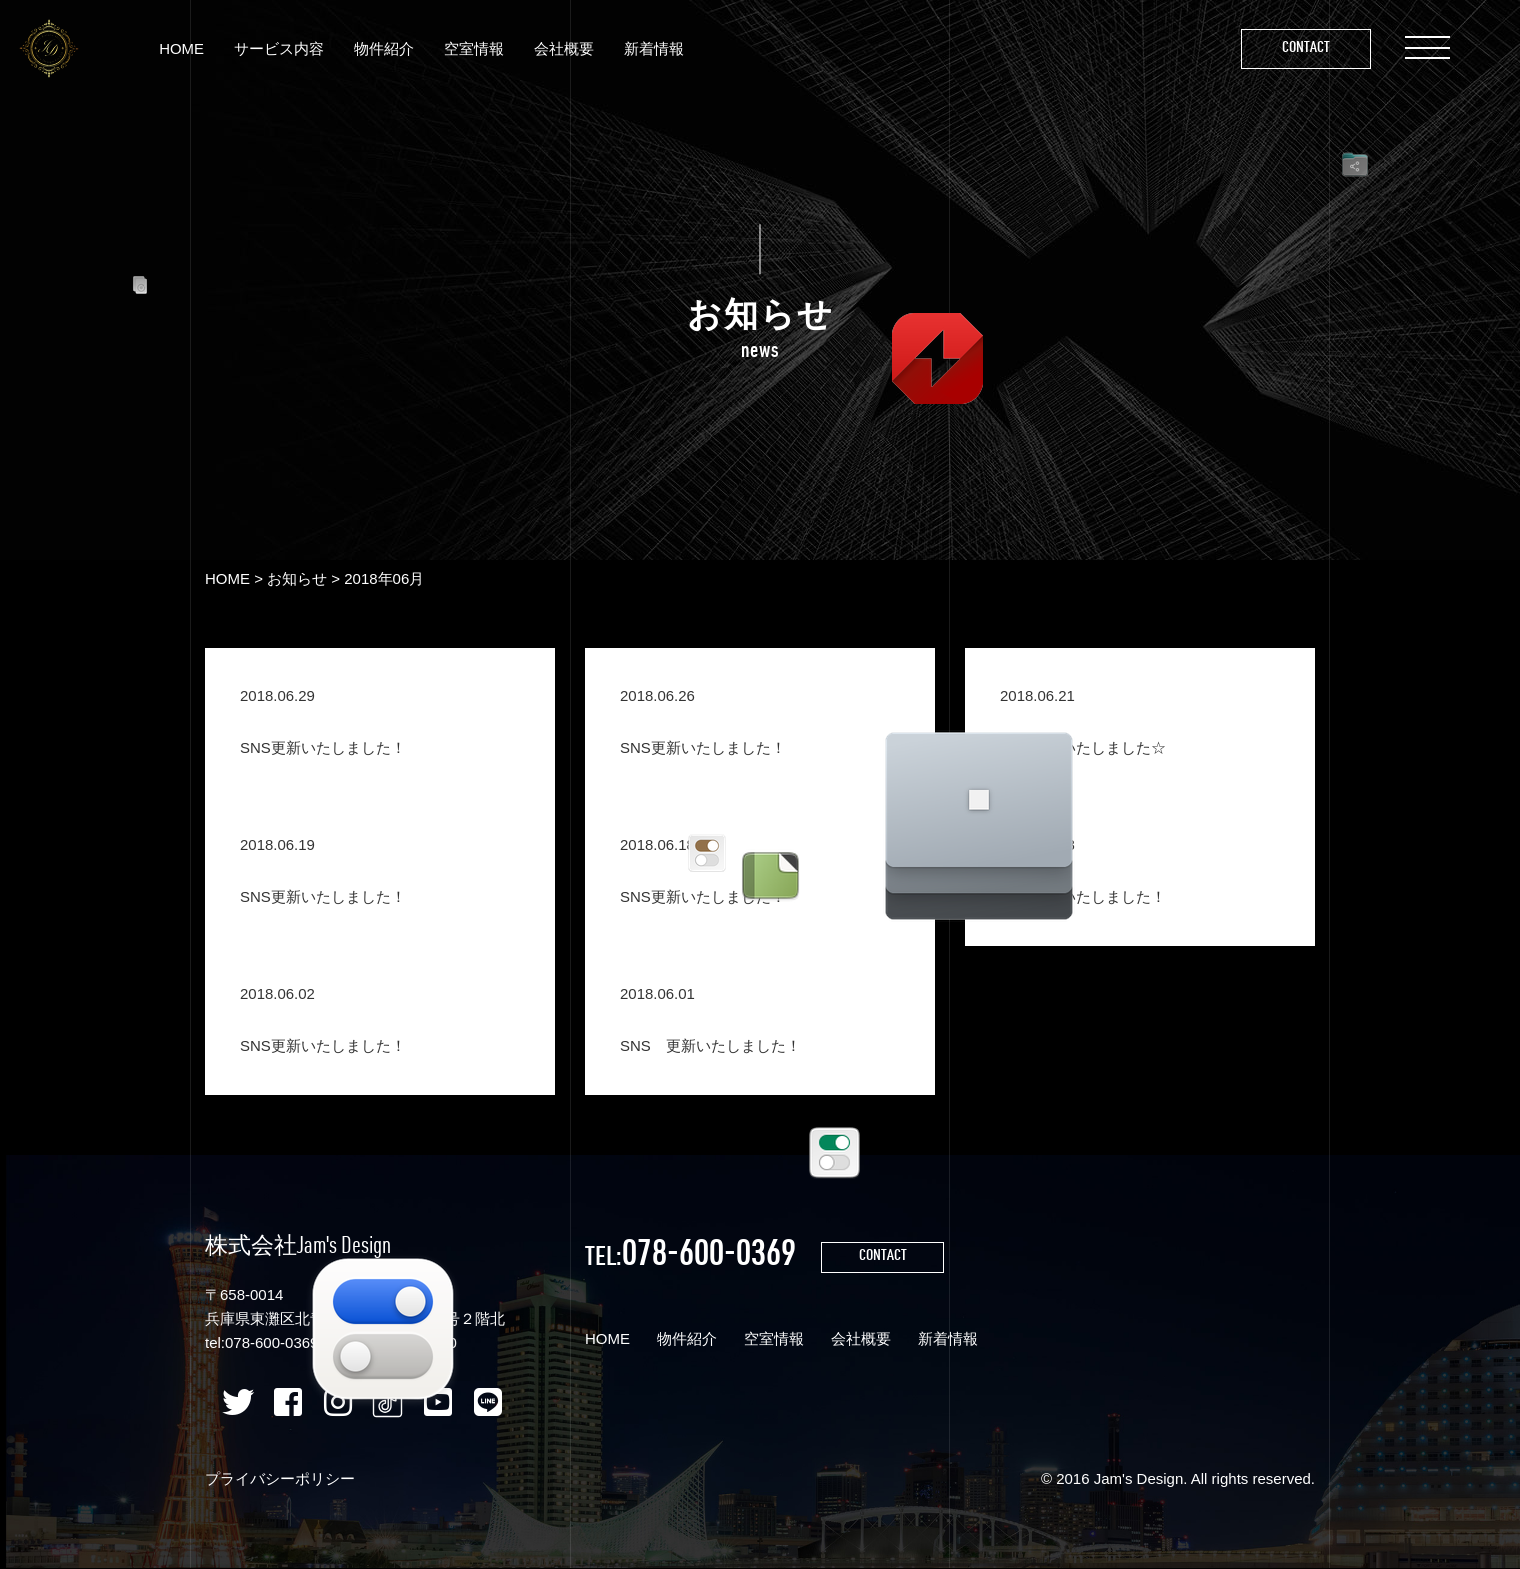 The width and height of the screenshot is (1520, 1569). What do you see at coordinates (979, 826) in the screenshot?
I see `open the Microsoft Surface app` at bounding box center [979, 826].